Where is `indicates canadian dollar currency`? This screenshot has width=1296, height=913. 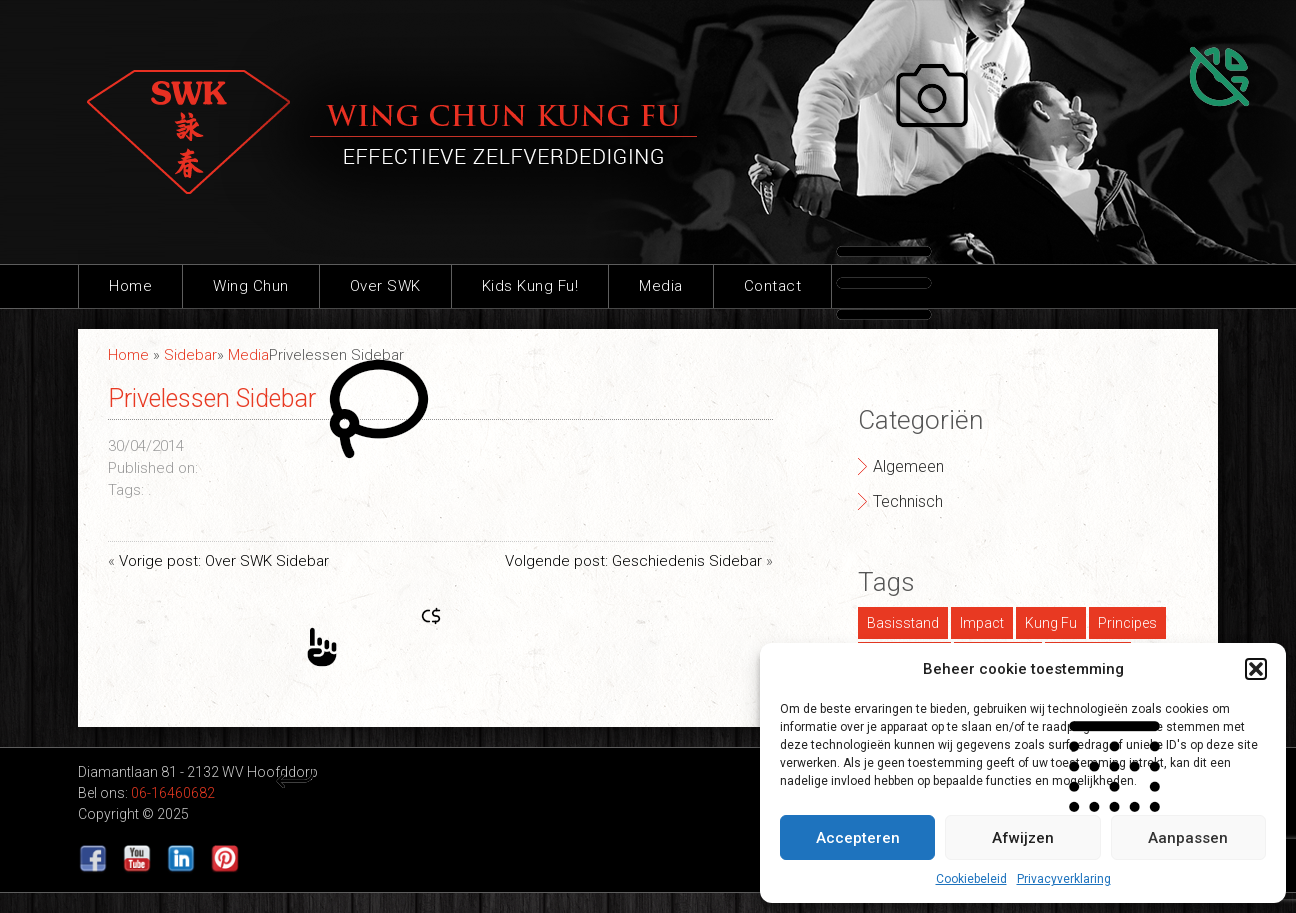
indicates canadian dollar currency is located at coordinates (431, 616).